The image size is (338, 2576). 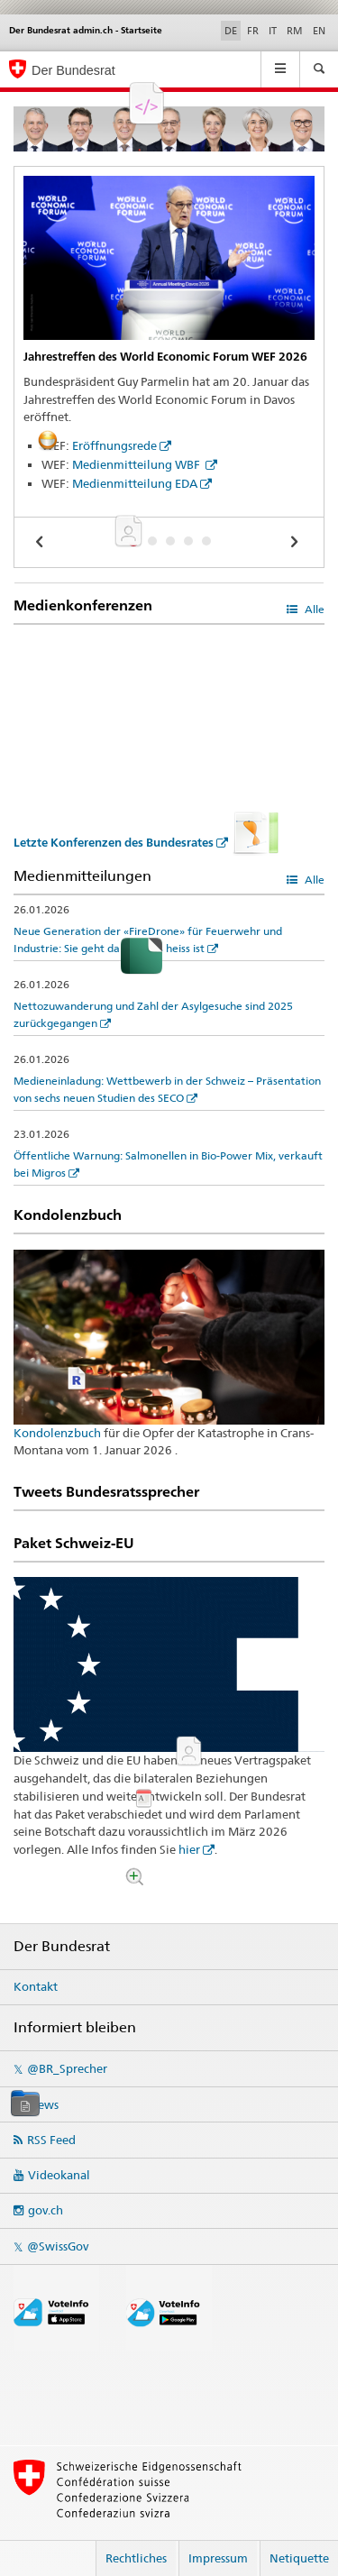 What do you see at coordinates (25, 2103) in the screenshot?
I see `open your documents folder` at bounding box center [25, 2103].